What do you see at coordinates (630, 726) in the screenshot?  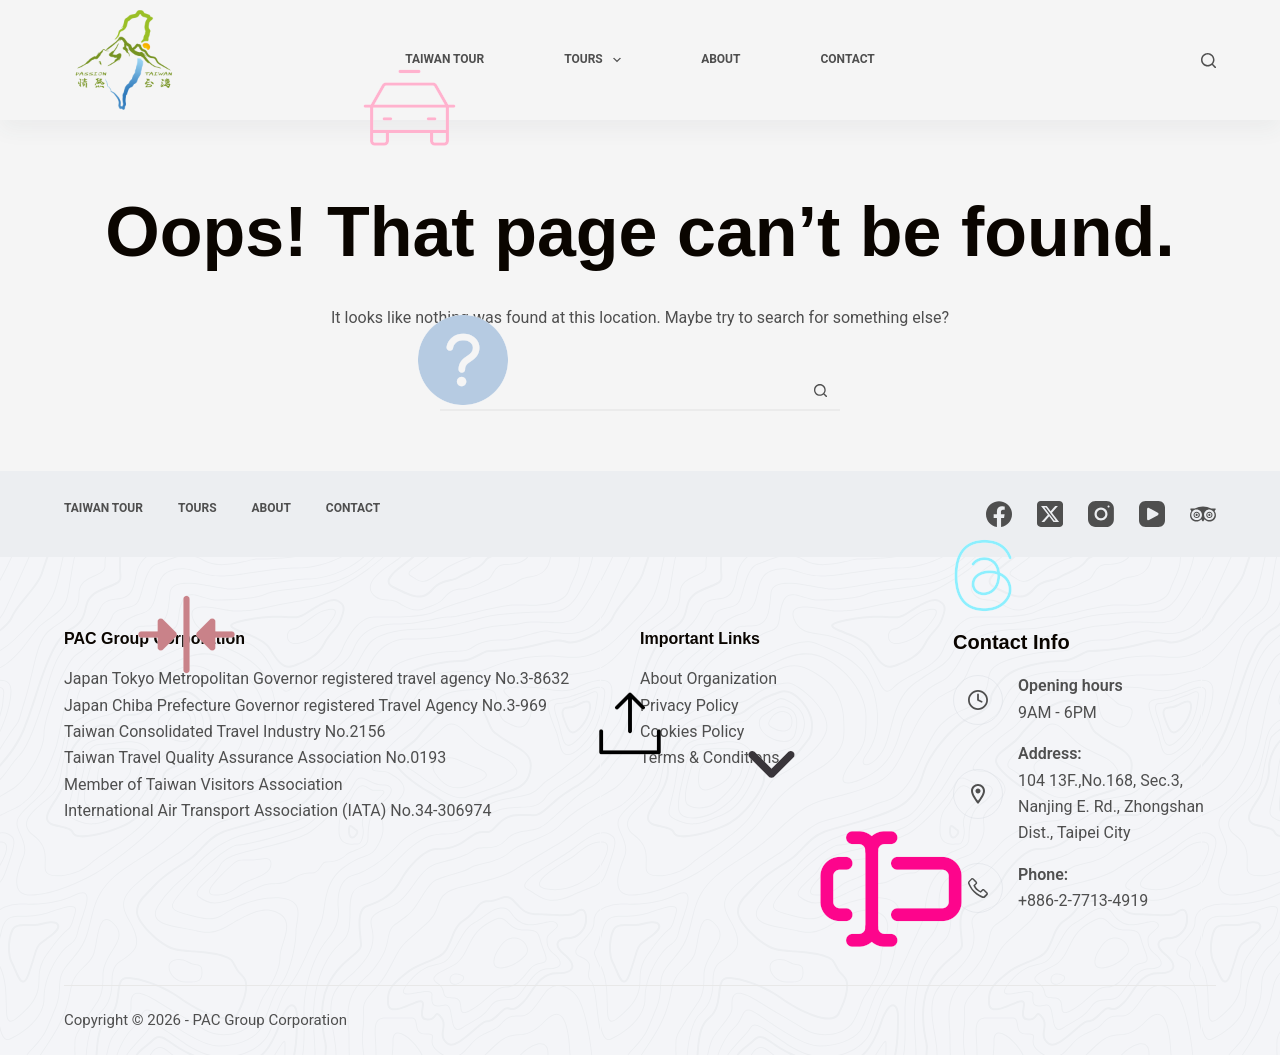 I see `upload a file or document` at bounding box center [630, 726].